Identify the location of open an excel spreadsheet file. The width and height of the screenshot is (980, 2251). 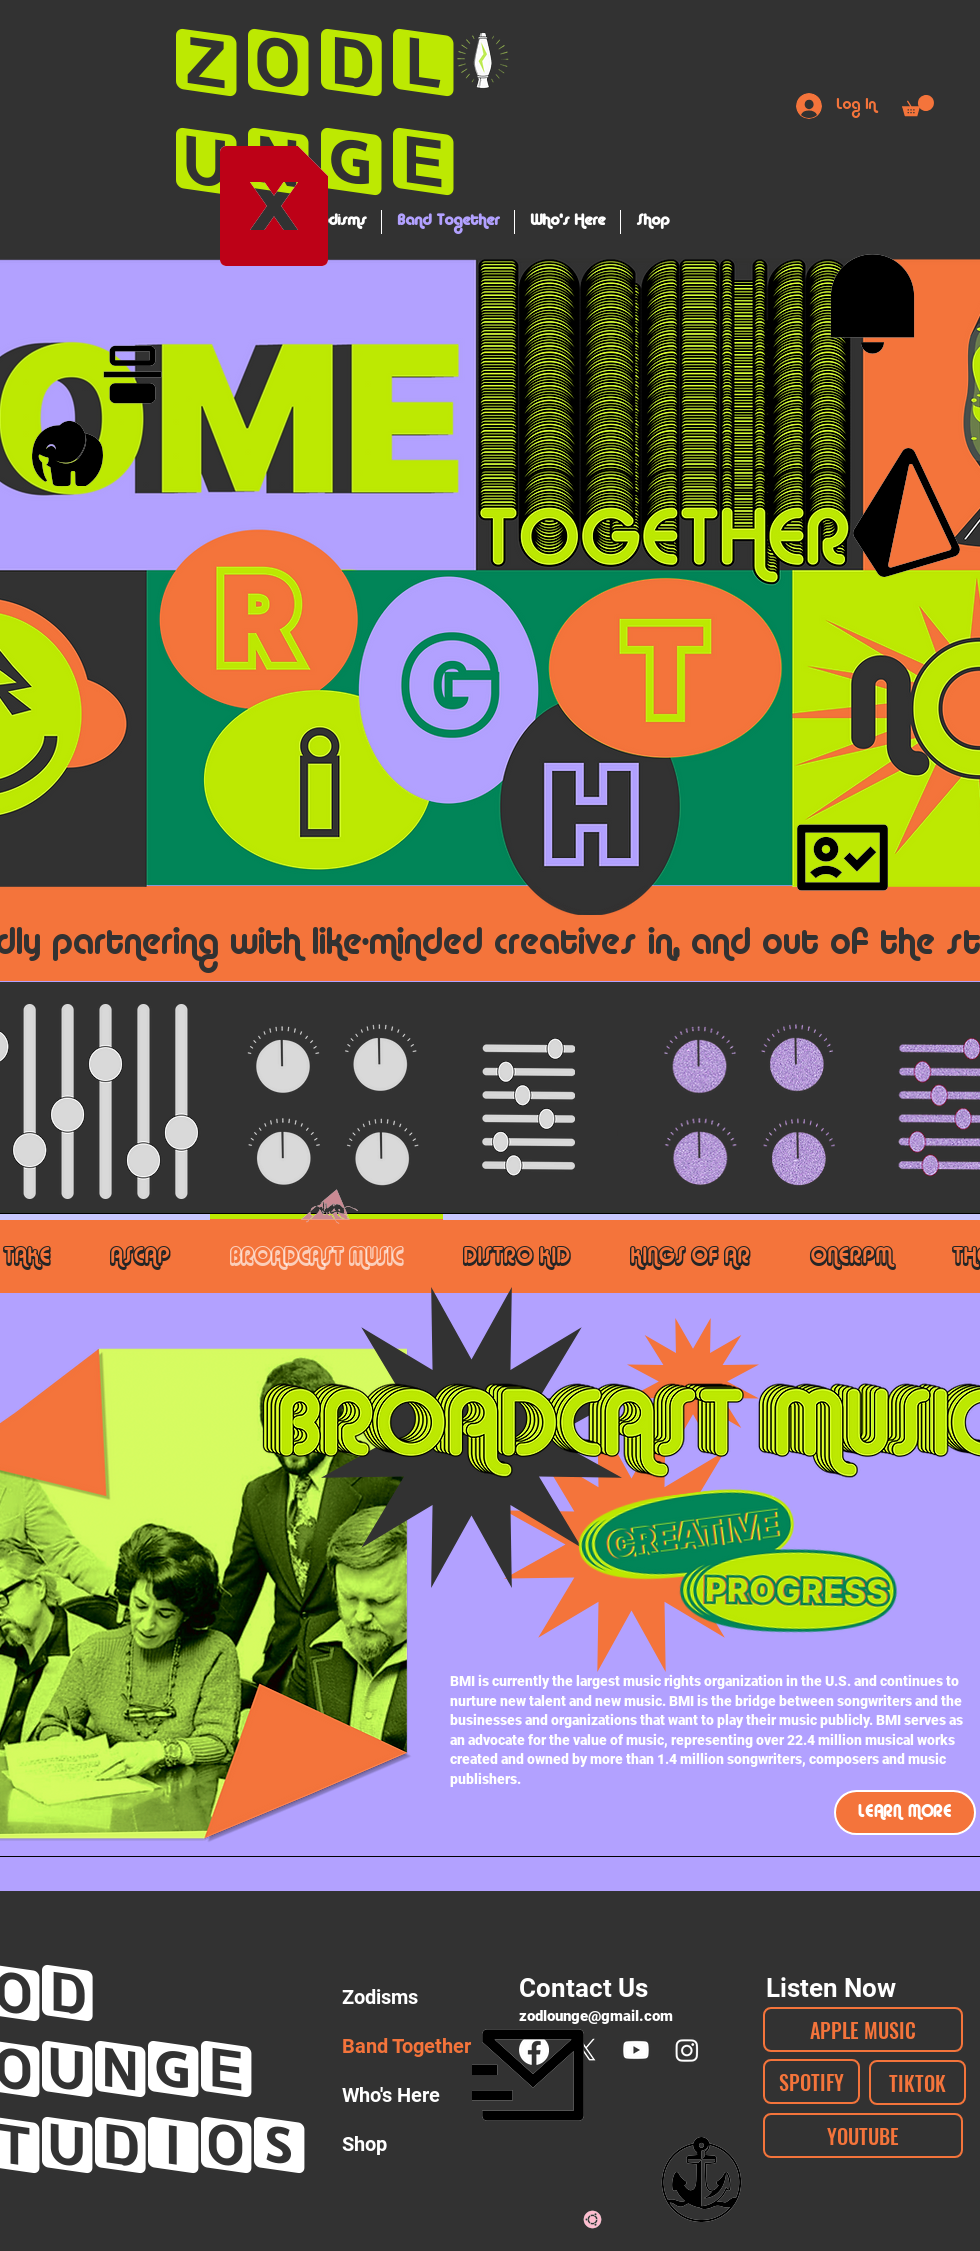
(274, 206).